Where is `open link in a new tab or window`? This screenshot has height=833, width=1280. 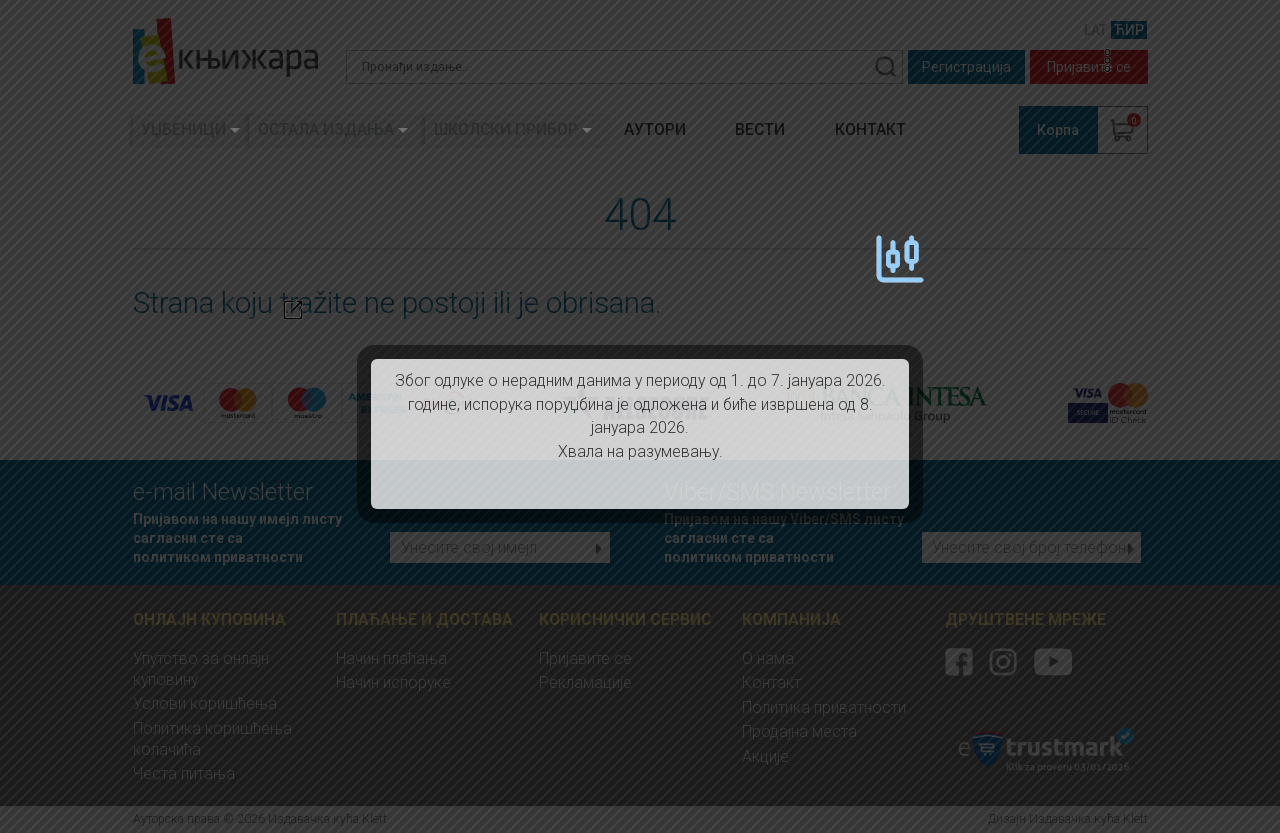
open link in a new tab or window is located at coordinates (293, 310).